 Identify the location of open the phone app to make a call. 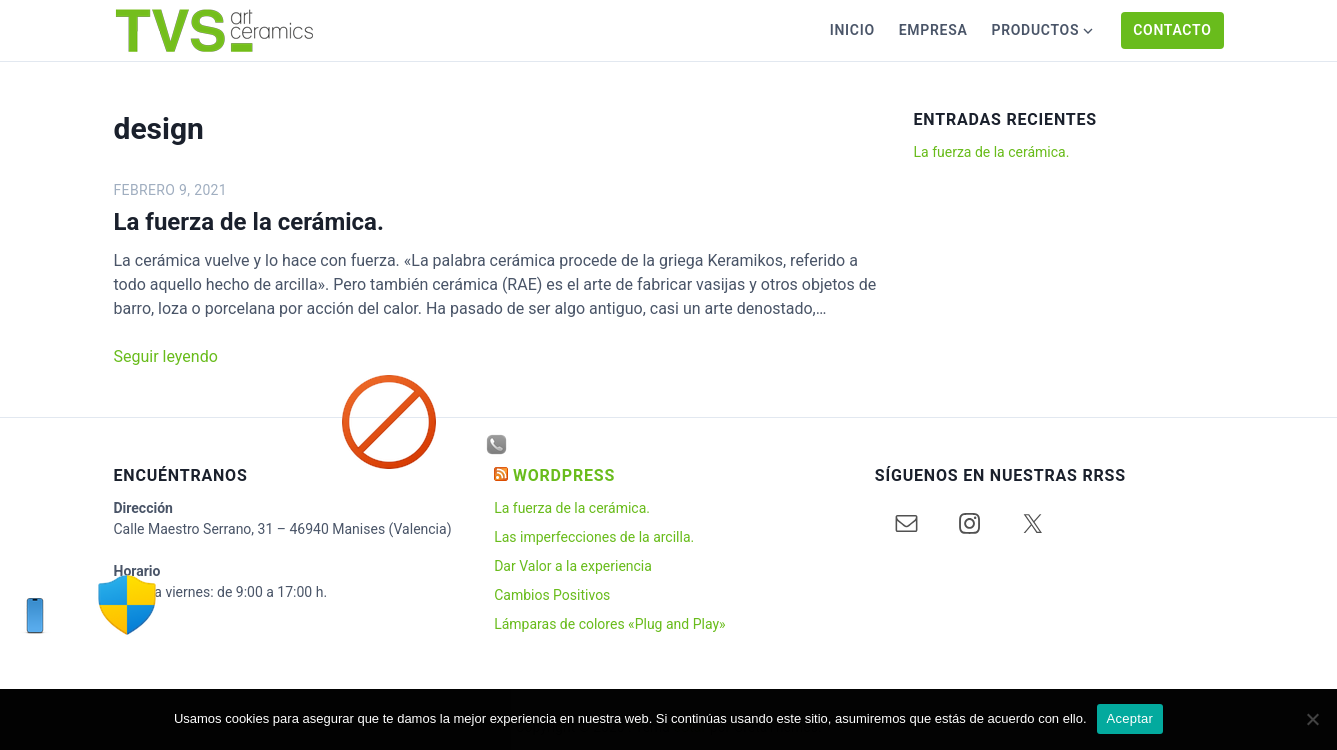
(496, 444).